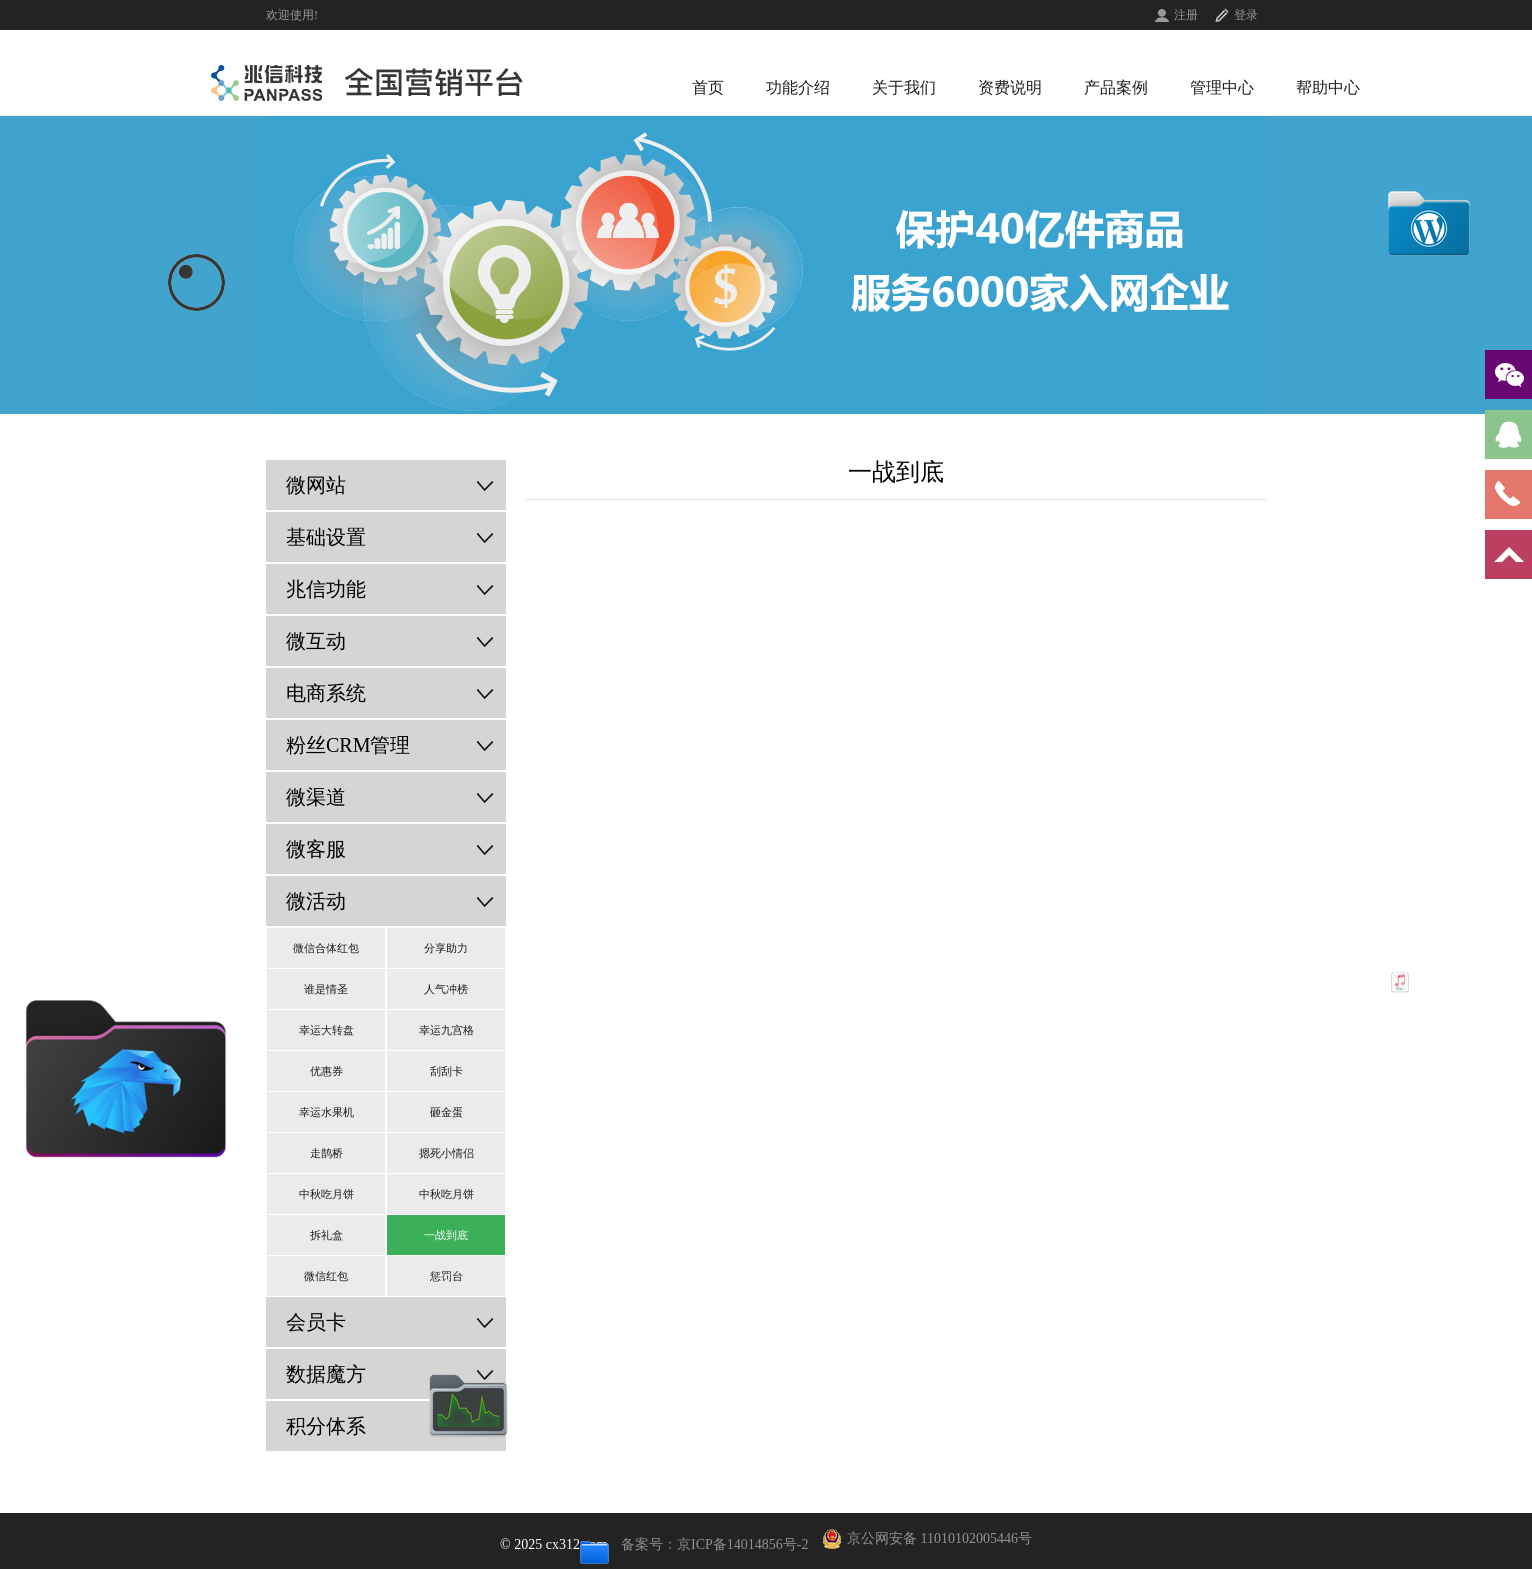 Image resolution: width=1532 pixels, height=1569 pixels. What do you see at coordinates (468, 1407) in the screenshot?
I see `open task manager files folder` at bounding box center [468, 1407].